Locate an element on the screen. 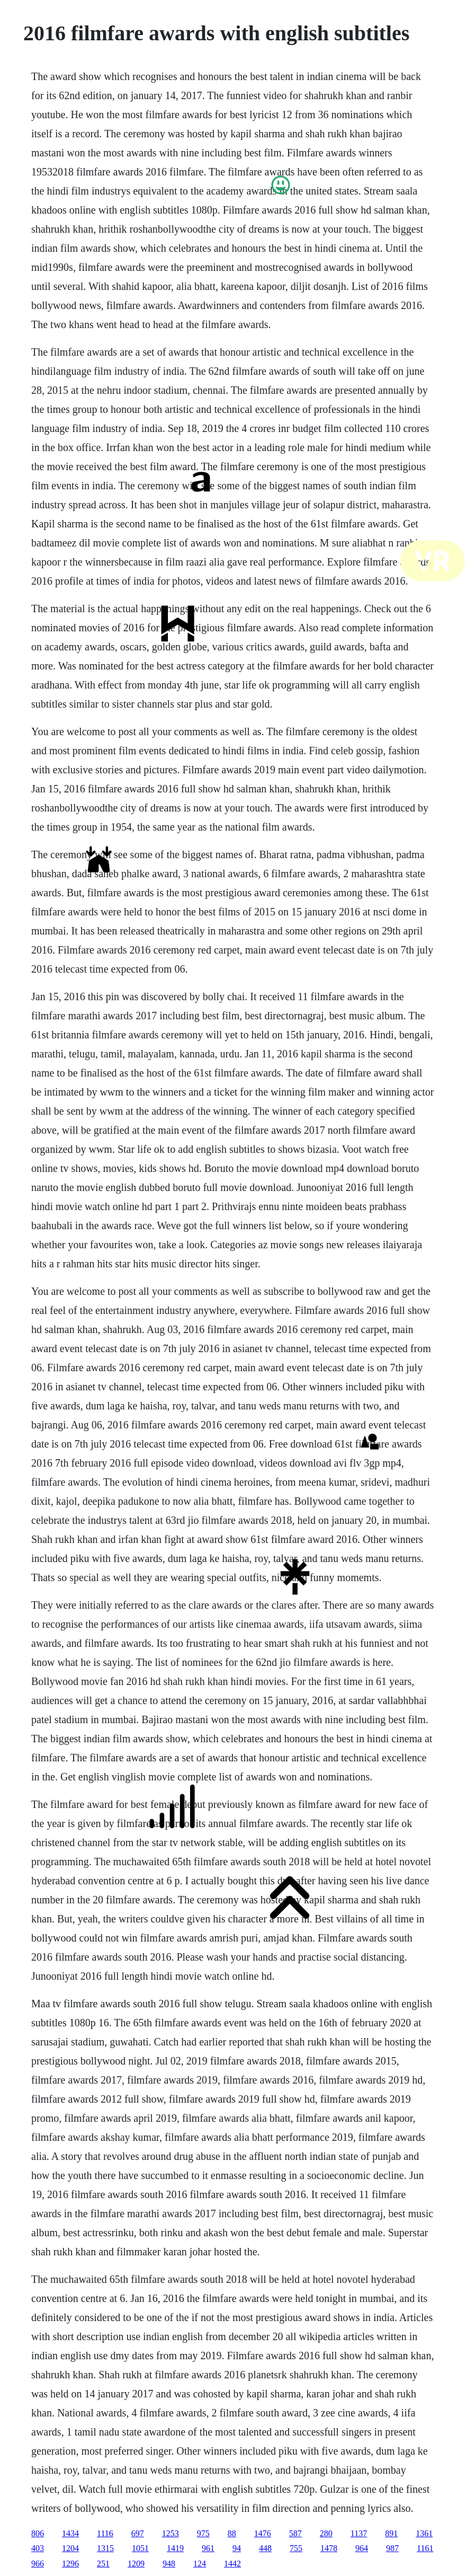 Image resolution: width=466 pixels, height=2576 pixels. indicates full signal strength is located at coordinates (172, 1806).